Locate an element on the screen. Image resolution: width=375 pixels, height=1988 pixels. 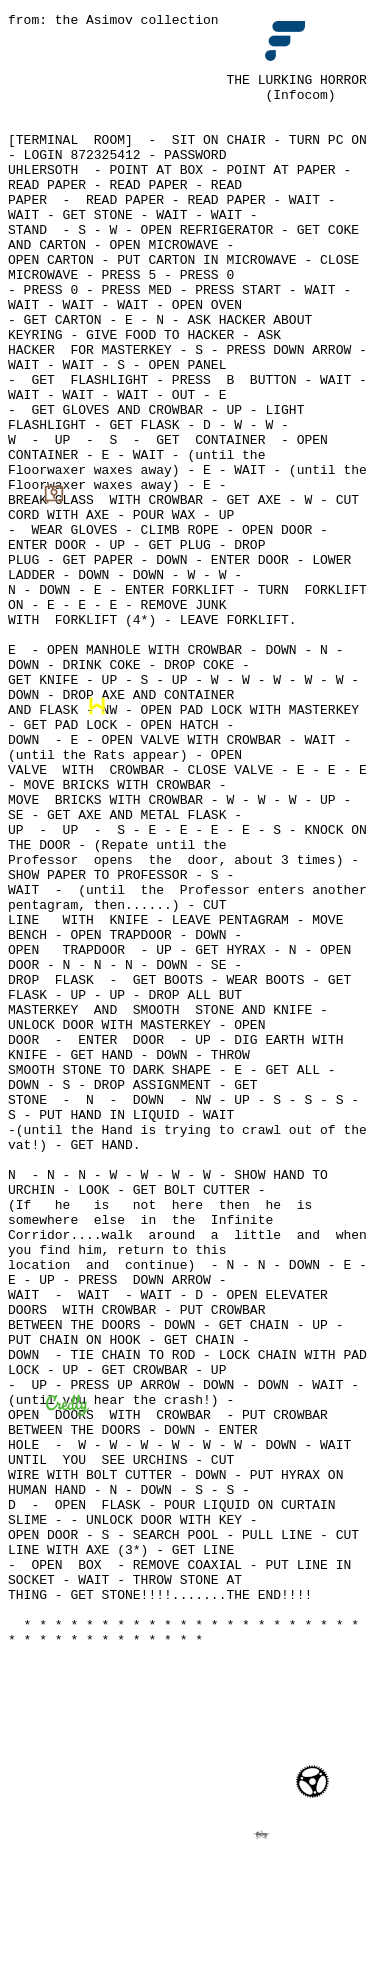
visit credly profile or credentials is located at coordinates (67, 1405).